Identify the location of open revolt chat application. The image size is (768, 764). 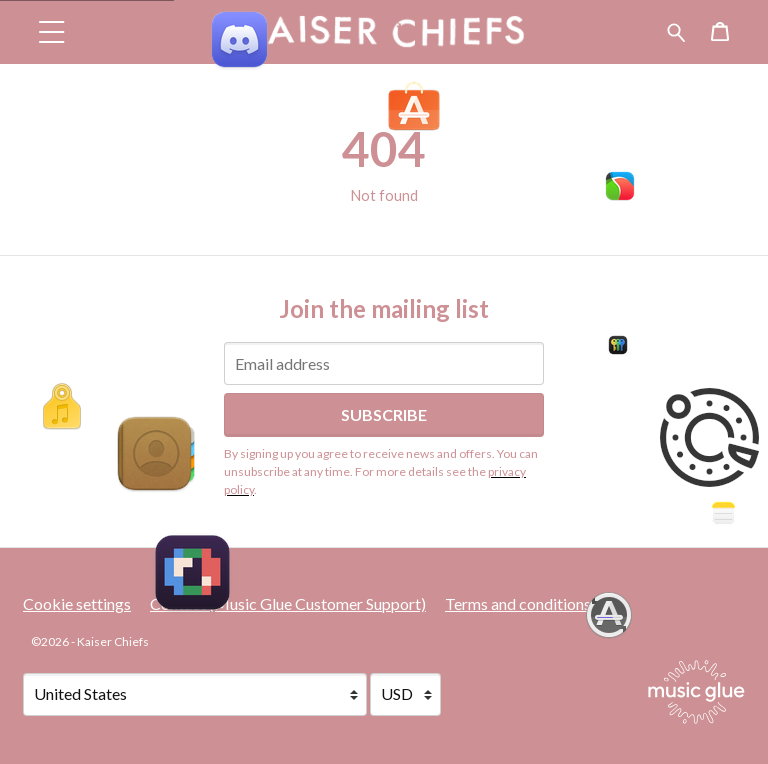
(709, 437).